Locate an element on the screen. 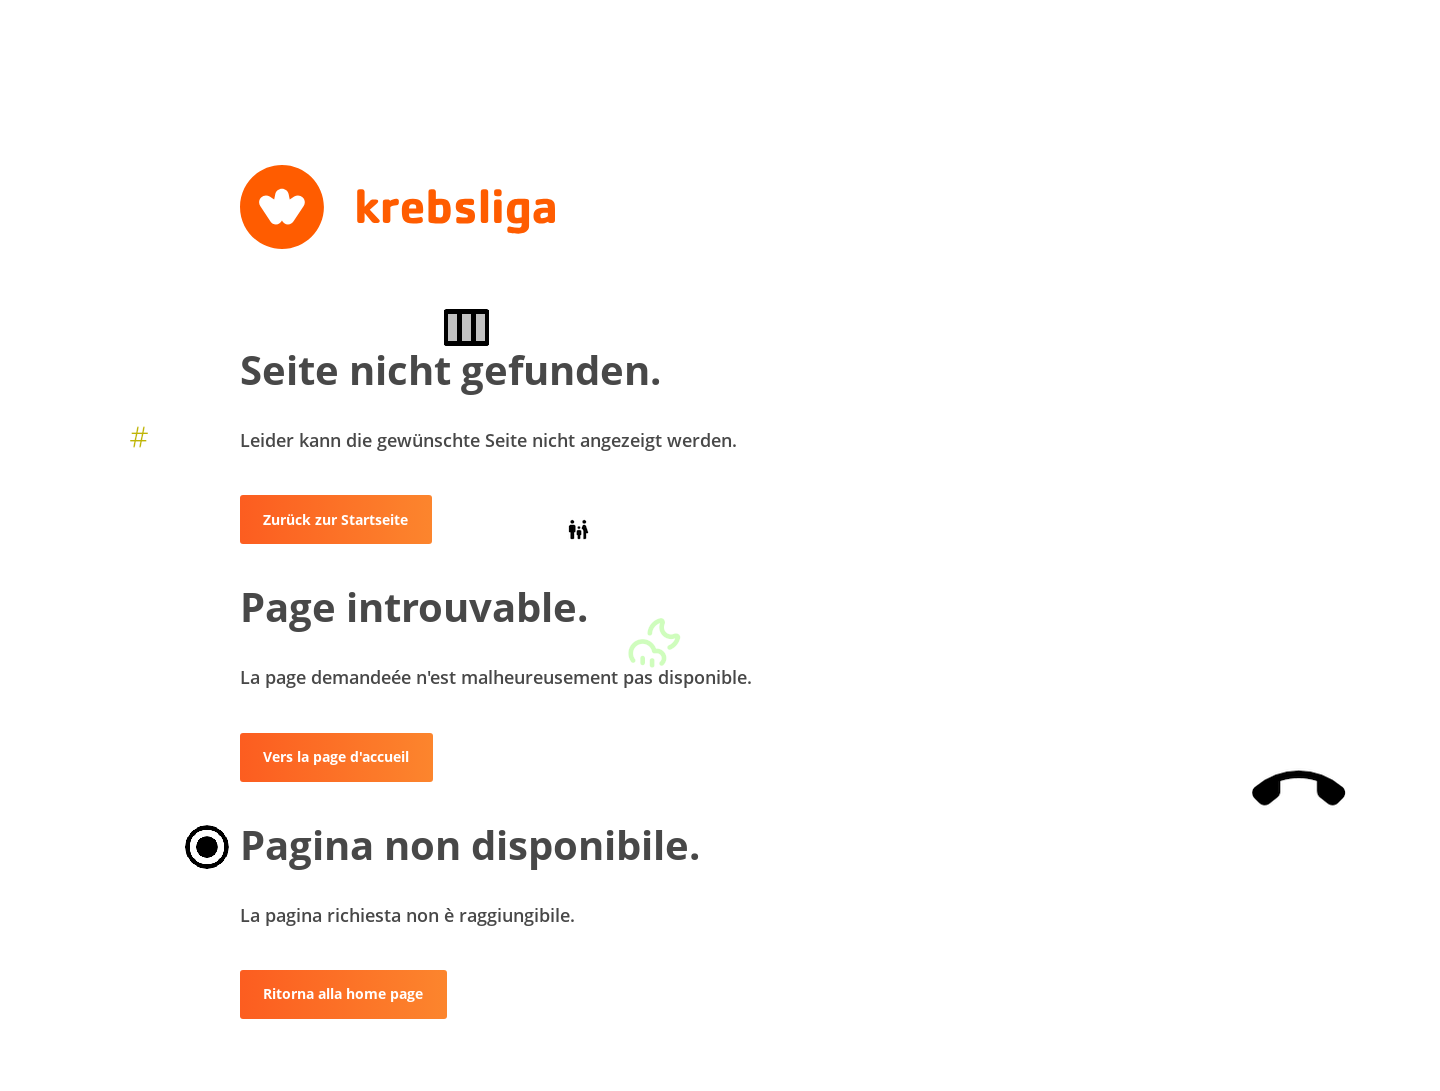  indicates family restroom availability is located at coordinates (578, 529).